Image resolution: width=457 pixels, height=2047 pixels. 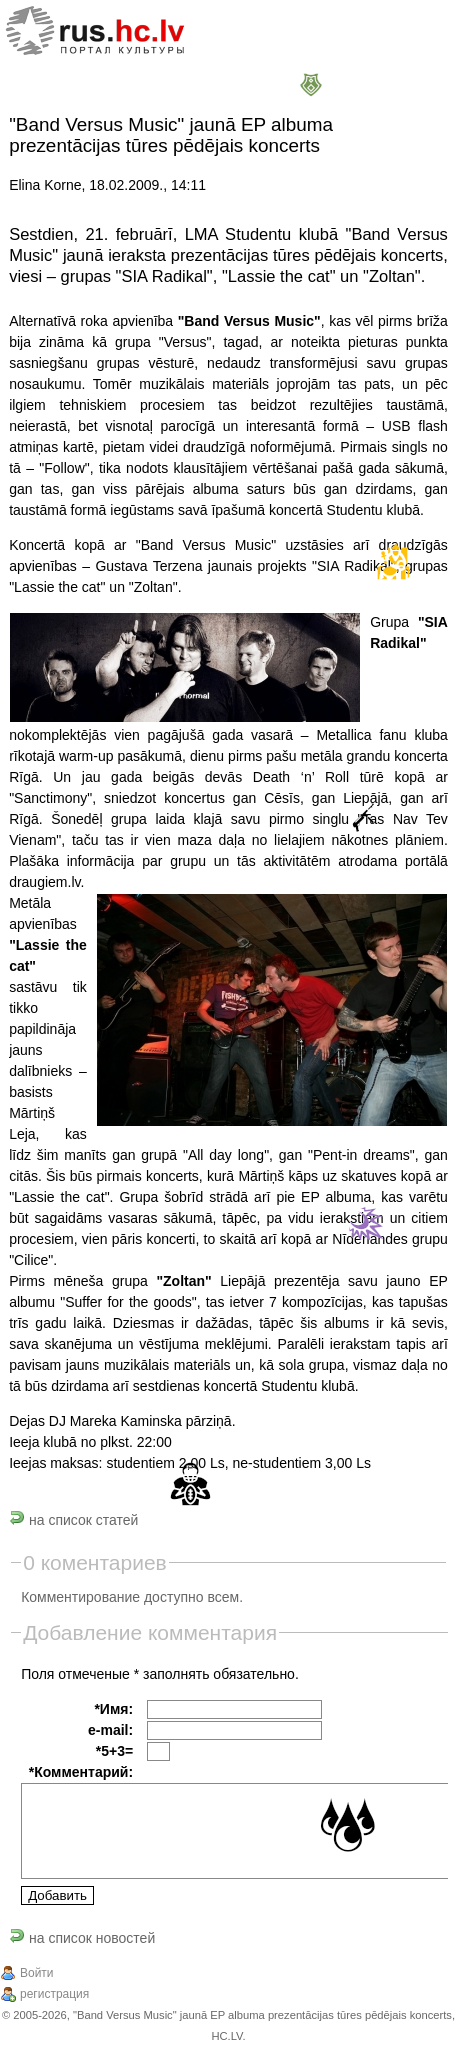 I want to click on indicates humidity or moisture level, so click(x=348, y=1825).